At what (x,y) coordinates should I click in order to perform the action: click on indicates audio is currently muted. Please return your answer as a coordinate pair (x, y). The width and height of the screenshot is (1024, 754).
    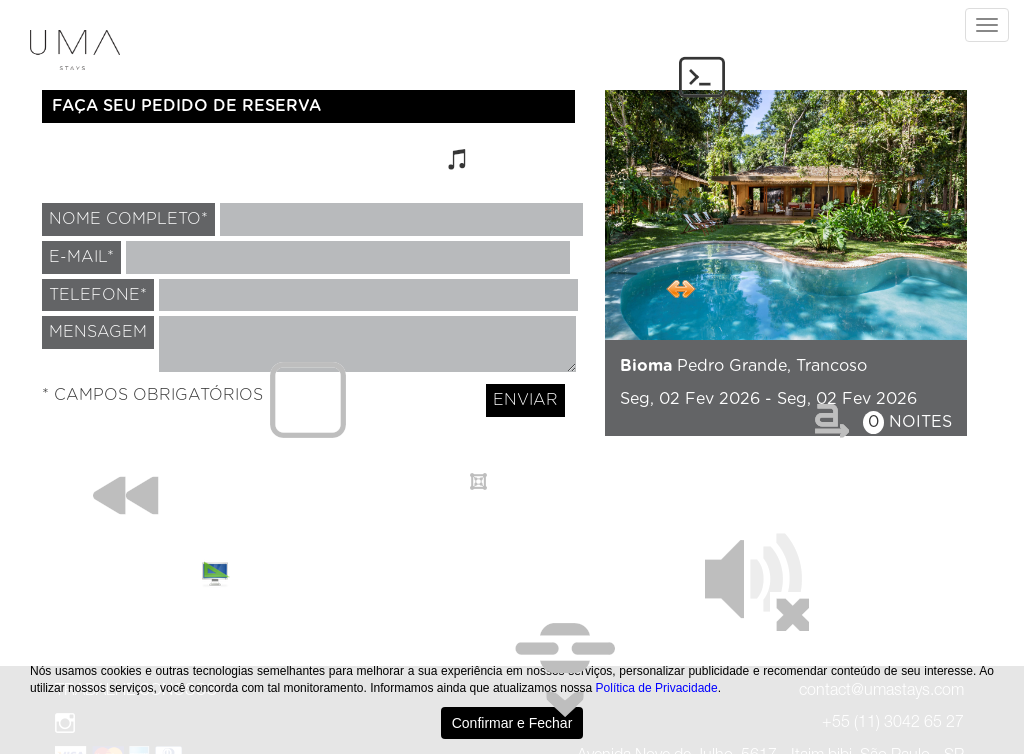
    Looking at the image, I should click on (757, 579).